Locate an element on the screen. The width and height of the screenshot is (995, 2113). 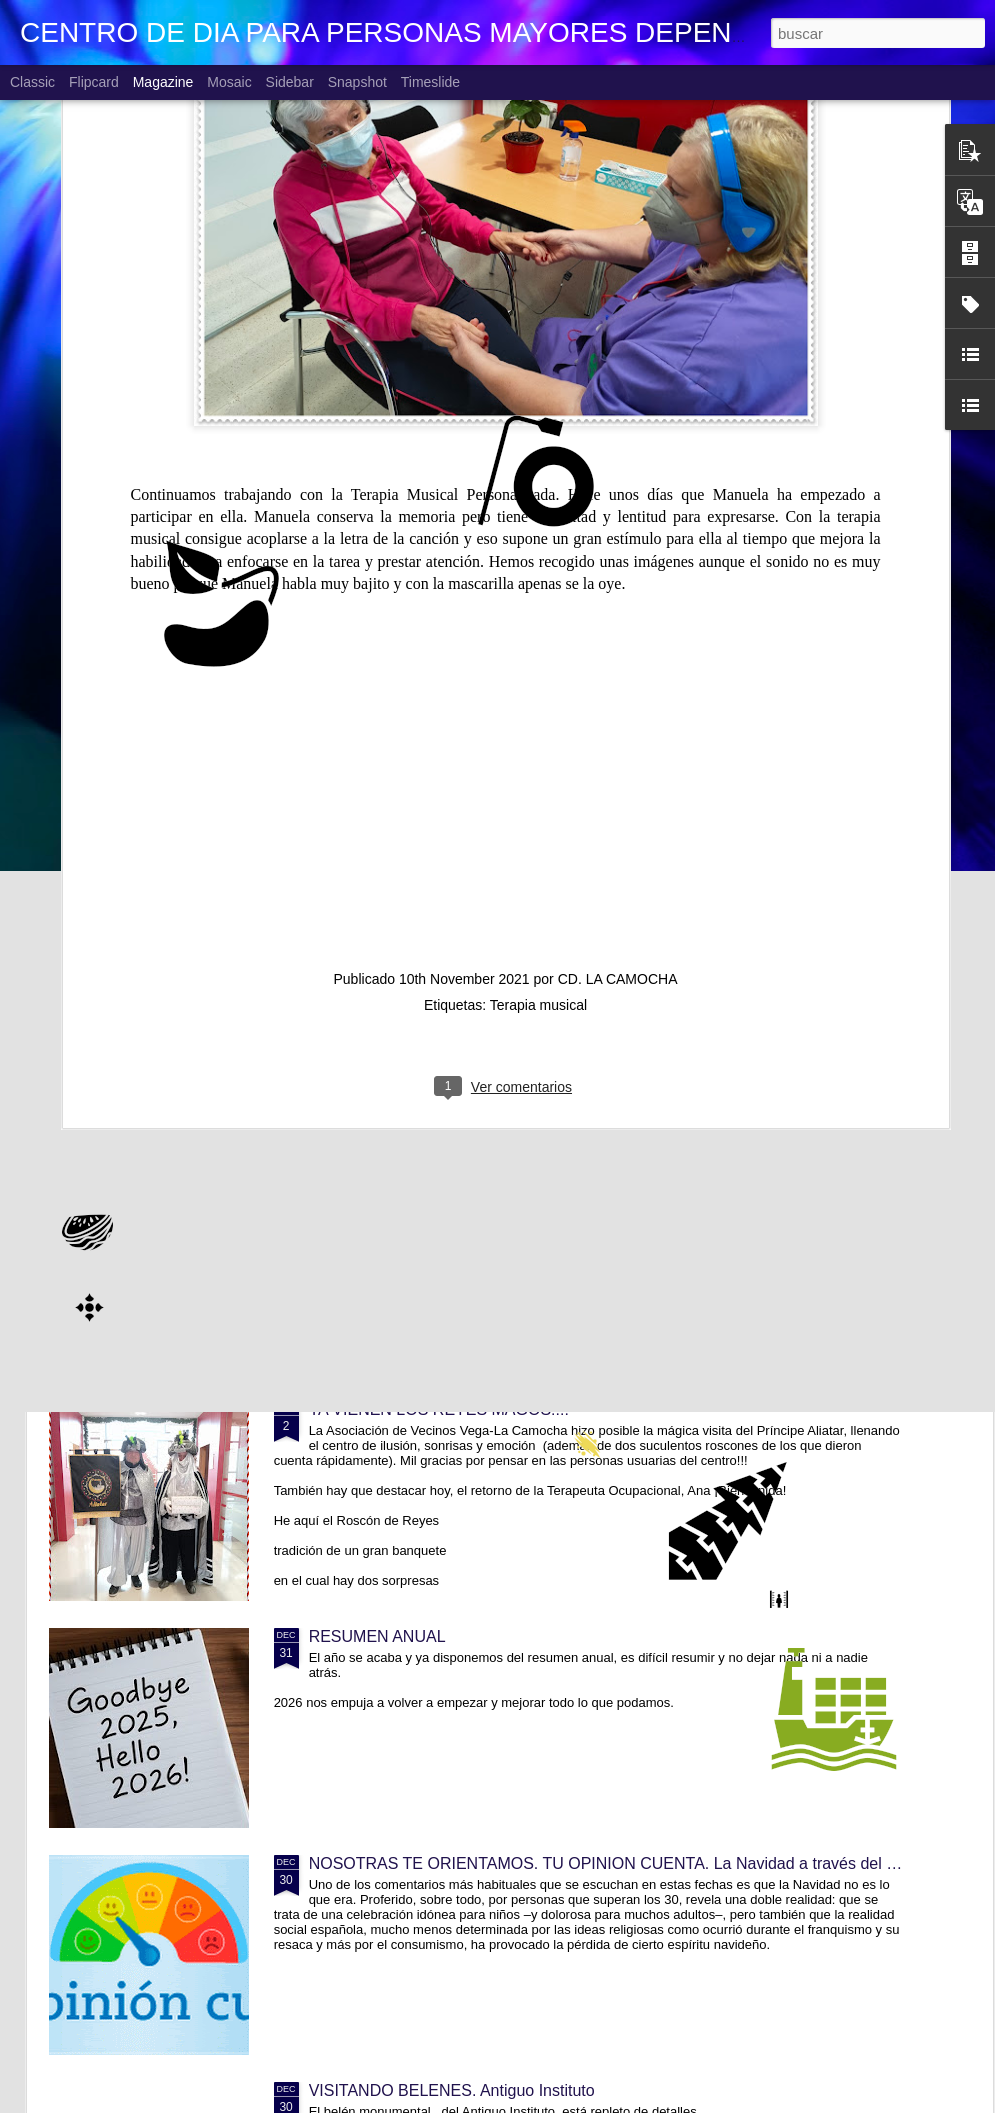
indicates speed or quick movement in a game is located at coordinates (588, 1444).